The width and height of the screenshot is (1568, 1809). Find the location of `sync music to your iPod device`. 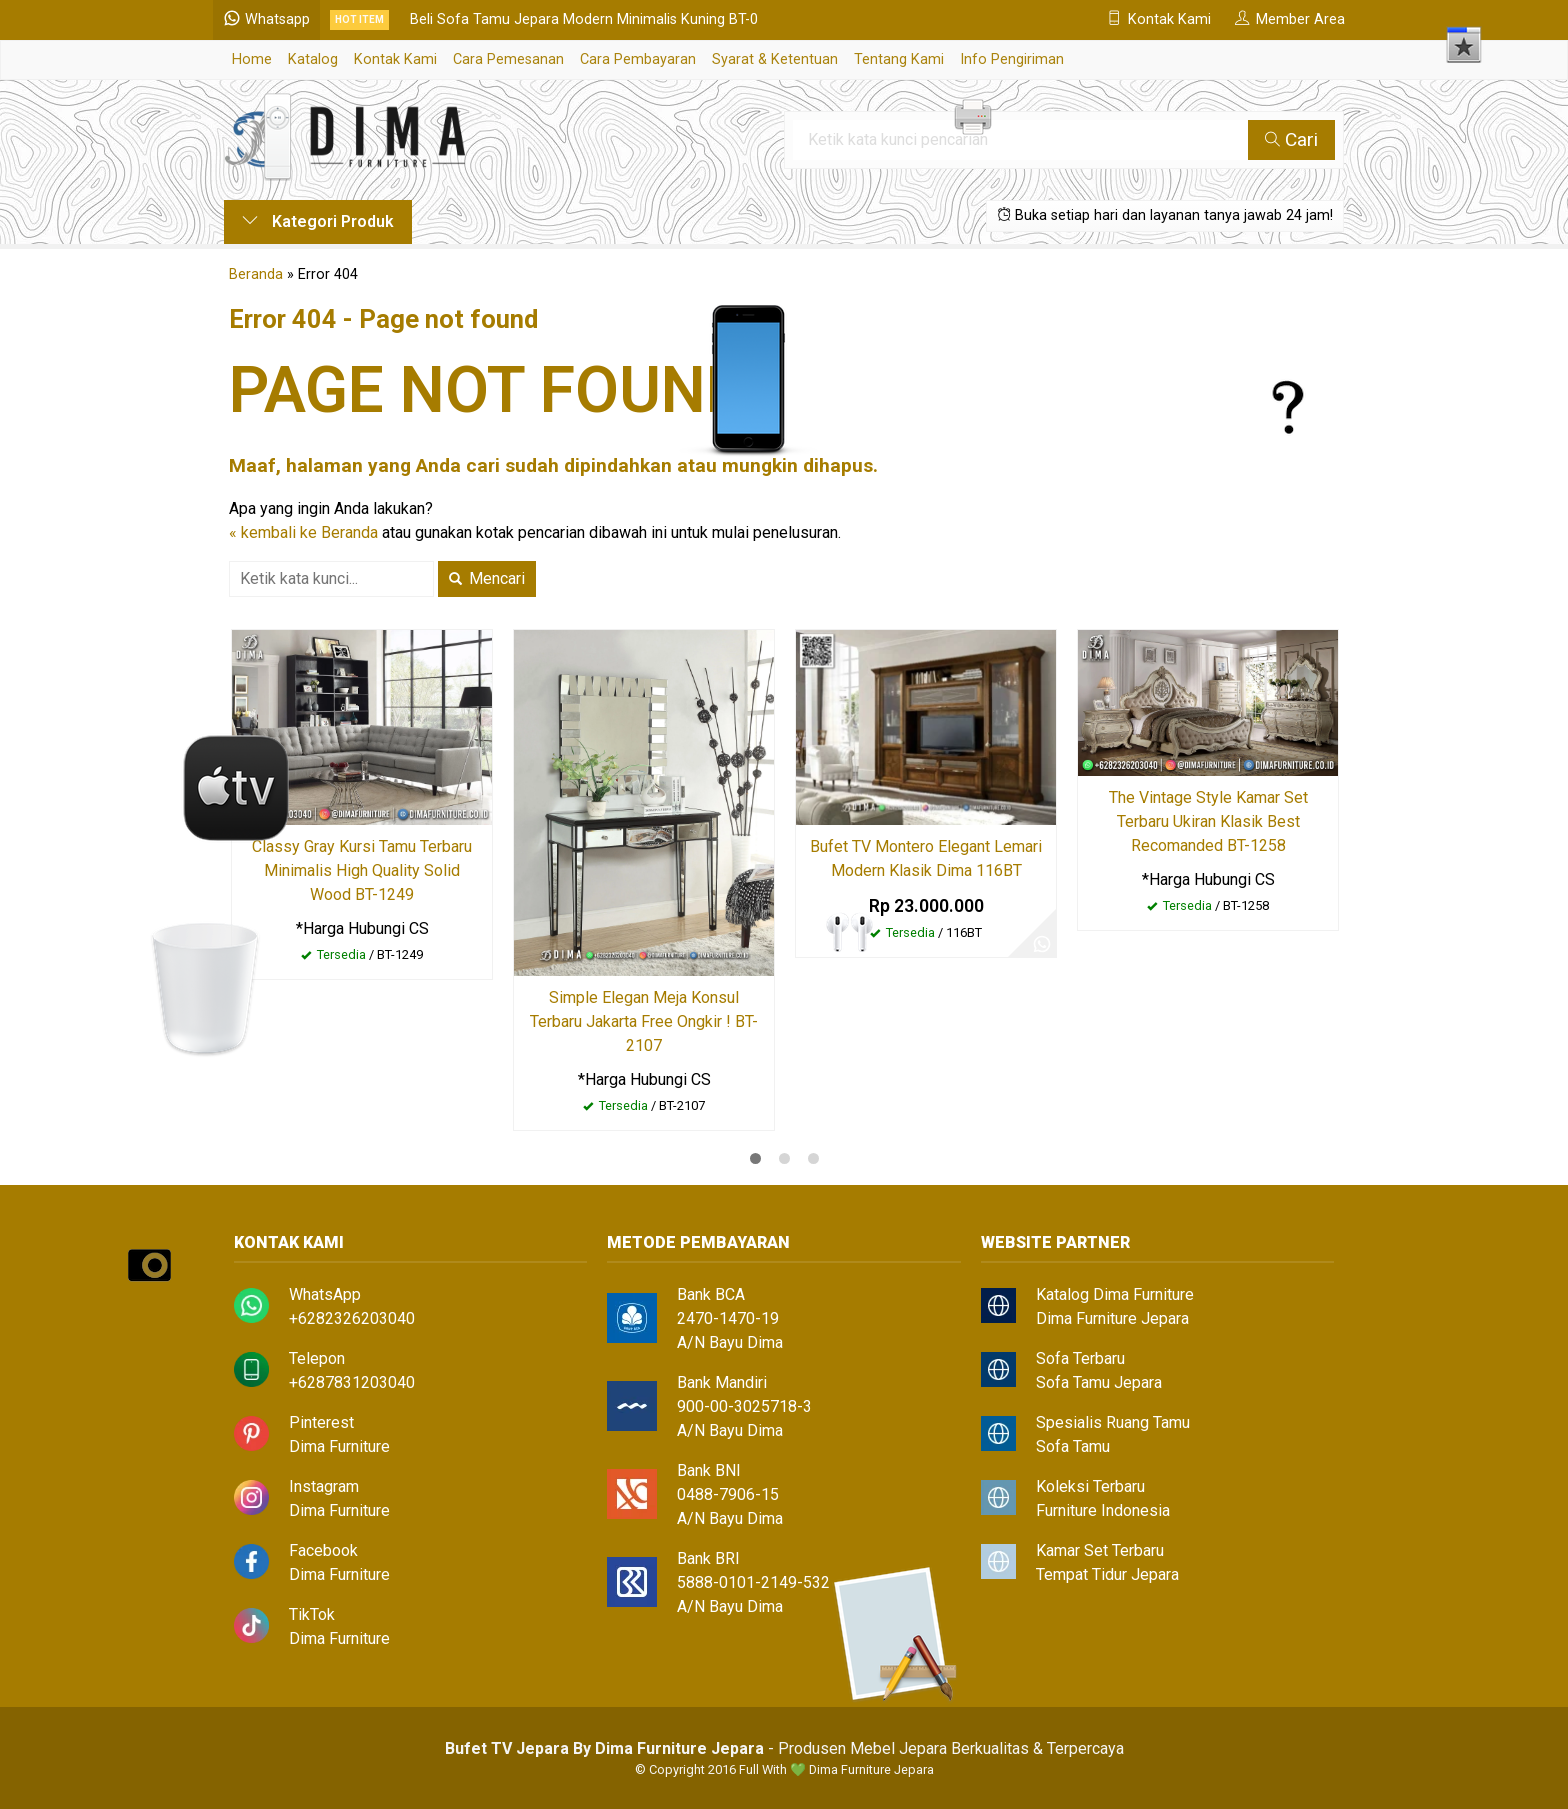

sync music to your iPod device is located at coordinates (277, 137).